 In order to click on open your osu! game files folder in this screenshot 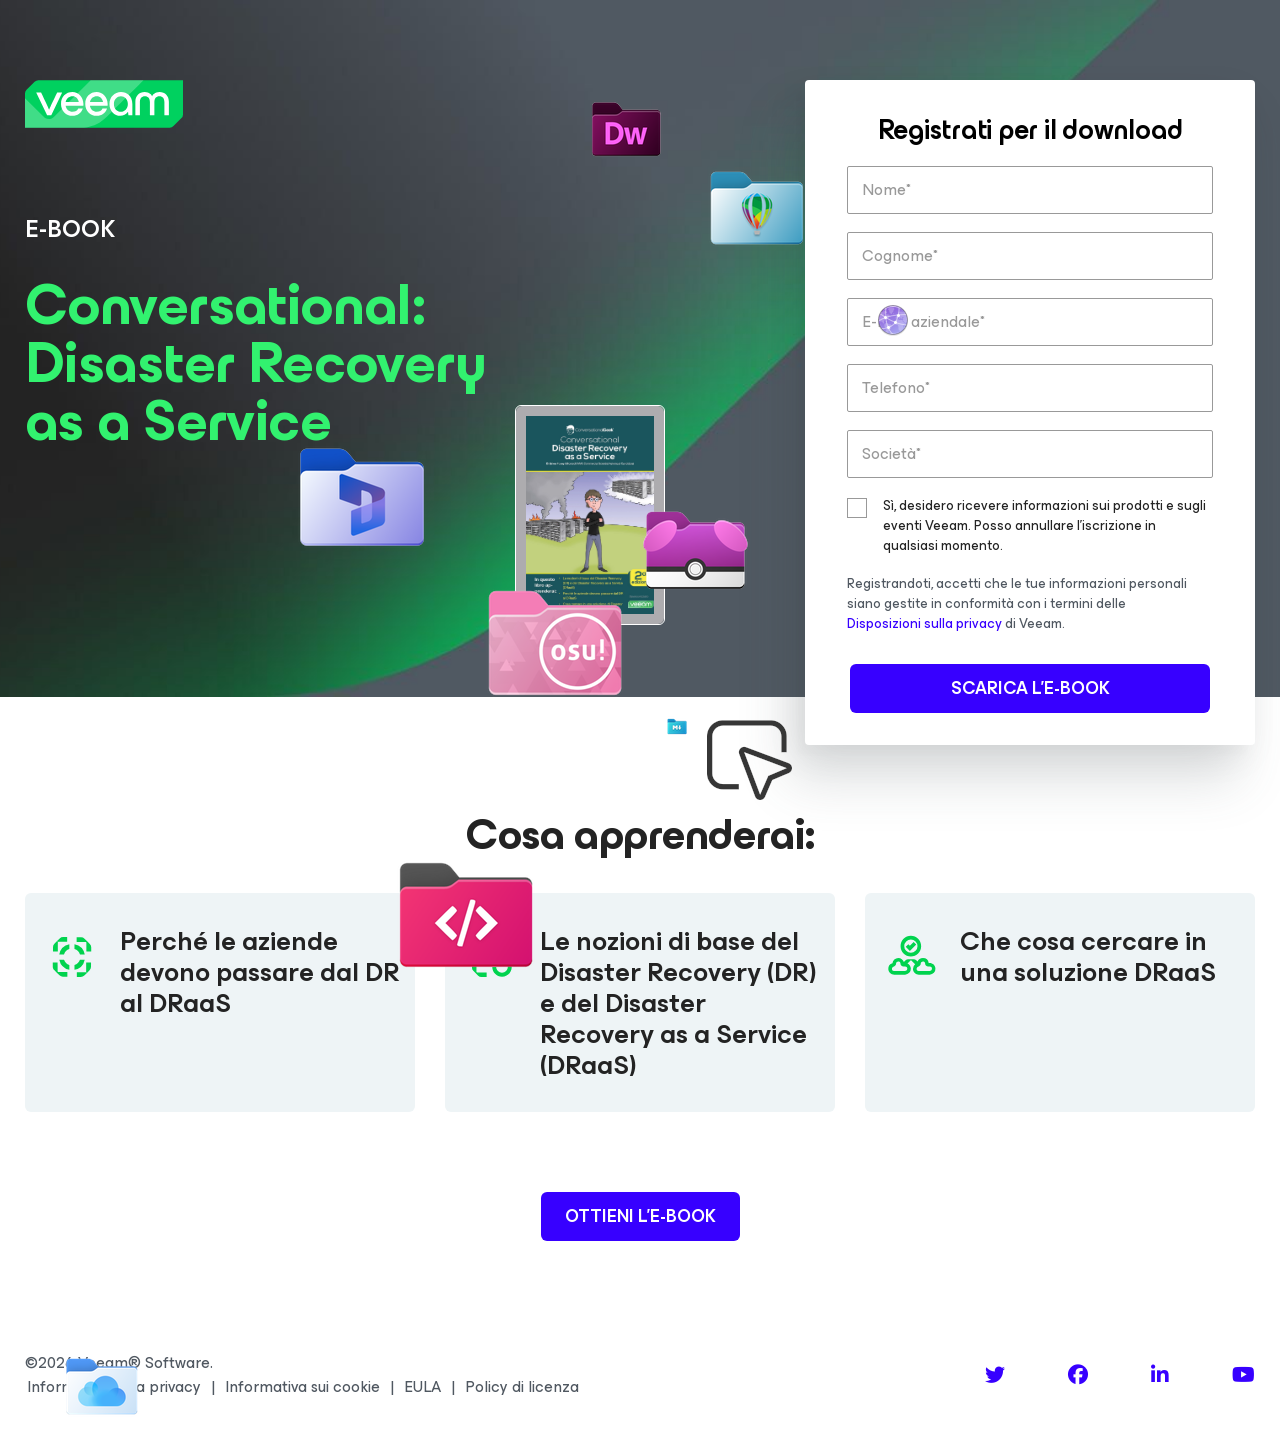, I will do `click(554, 646)`.